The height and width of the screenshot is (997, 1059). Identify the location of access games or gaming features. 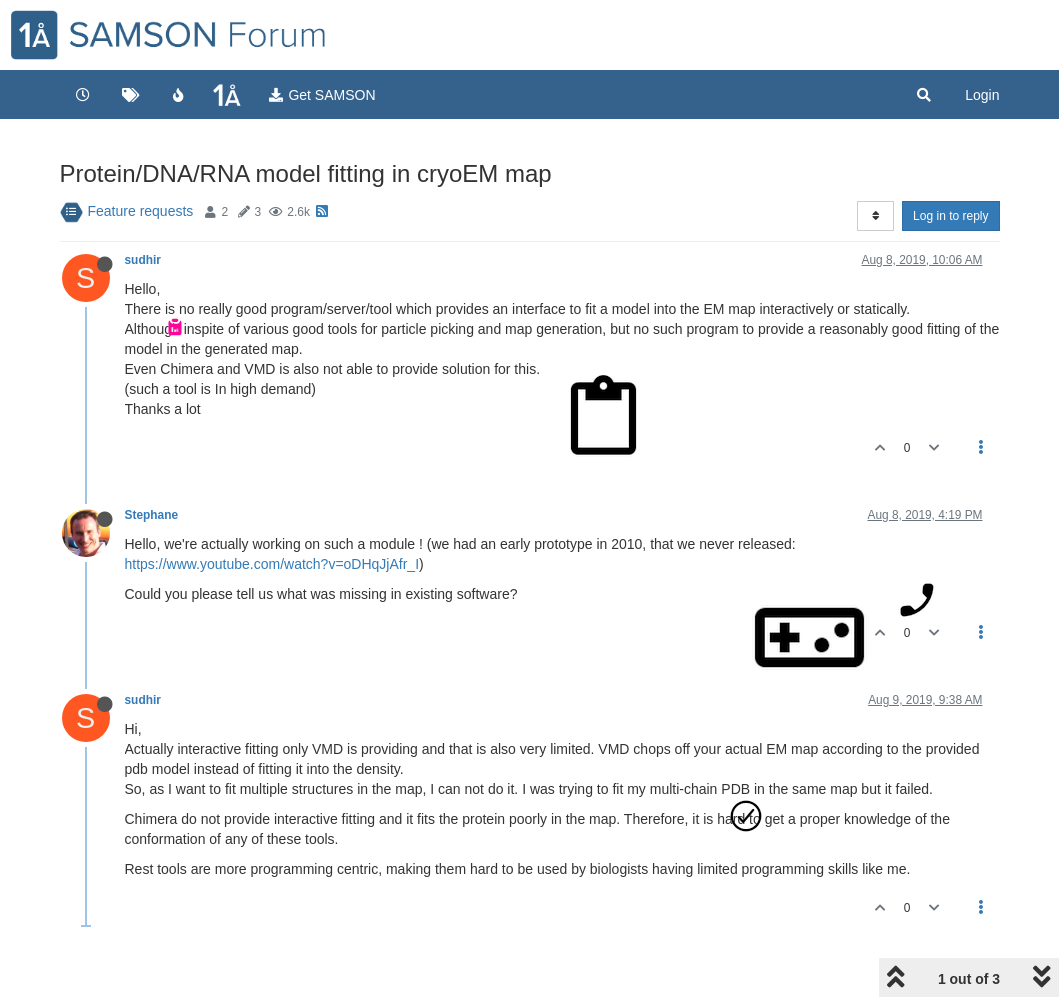
(809, 637).